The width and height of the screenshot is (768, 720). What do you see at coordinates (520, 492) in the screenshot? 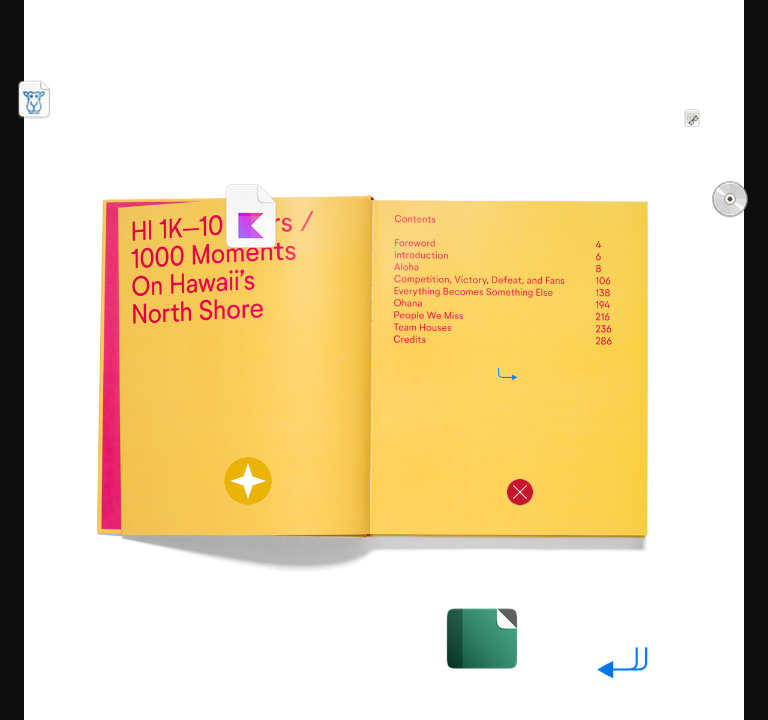
I see `indicates a file or content that cannot be read or accessed` at bounding box center [520, 492].